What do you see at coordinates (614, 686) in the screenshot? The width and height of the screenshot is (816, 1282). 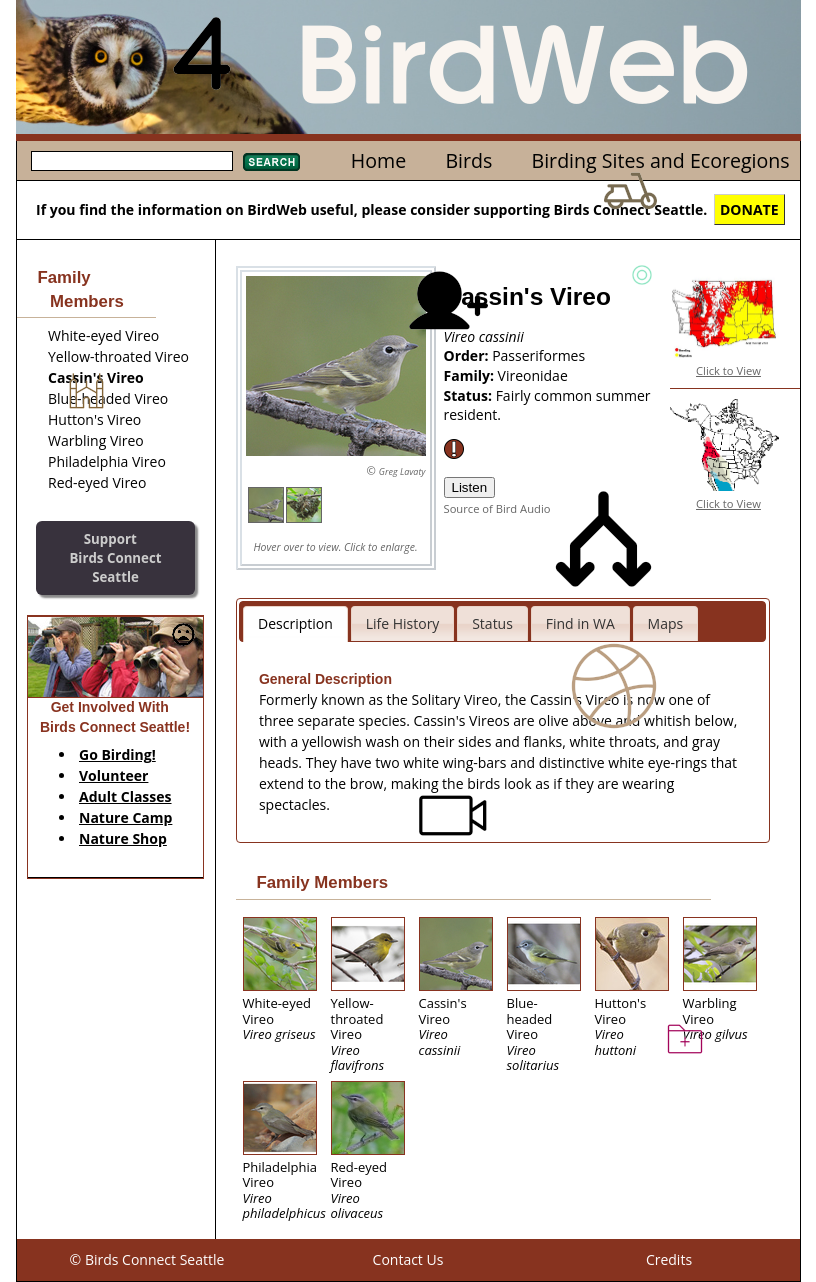 I see `visit dribbble profile or portfolio` at bounding box center [614, 686].